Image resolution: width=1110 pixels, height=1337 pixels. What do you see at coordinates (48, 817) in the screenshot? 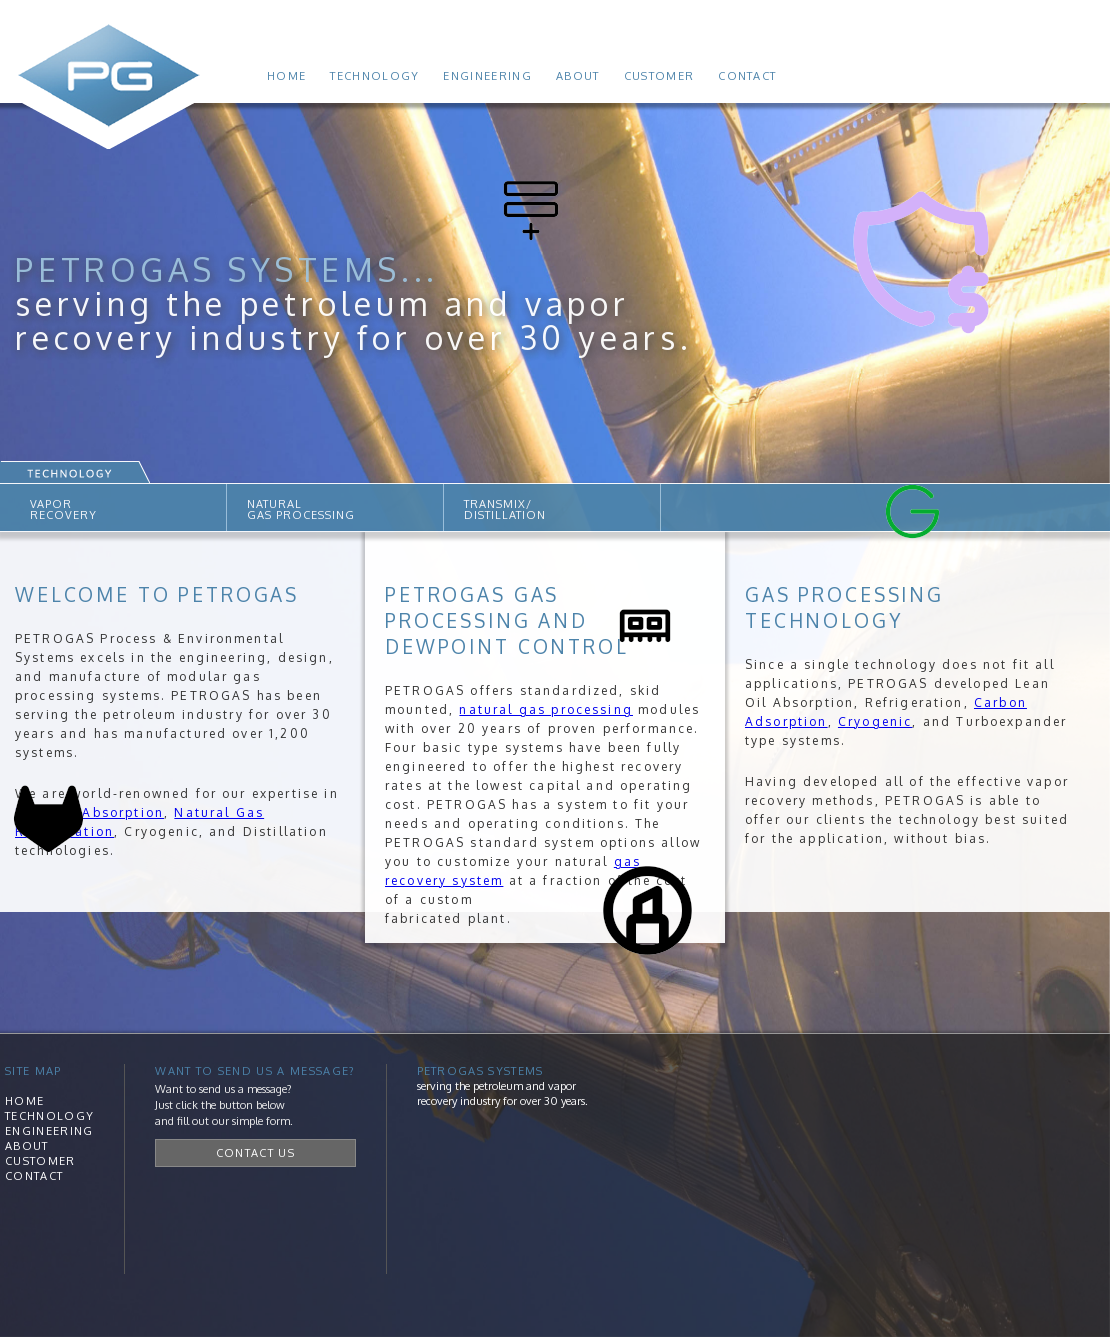
I see `open gitlab repository` at bounding box center [48, 817].